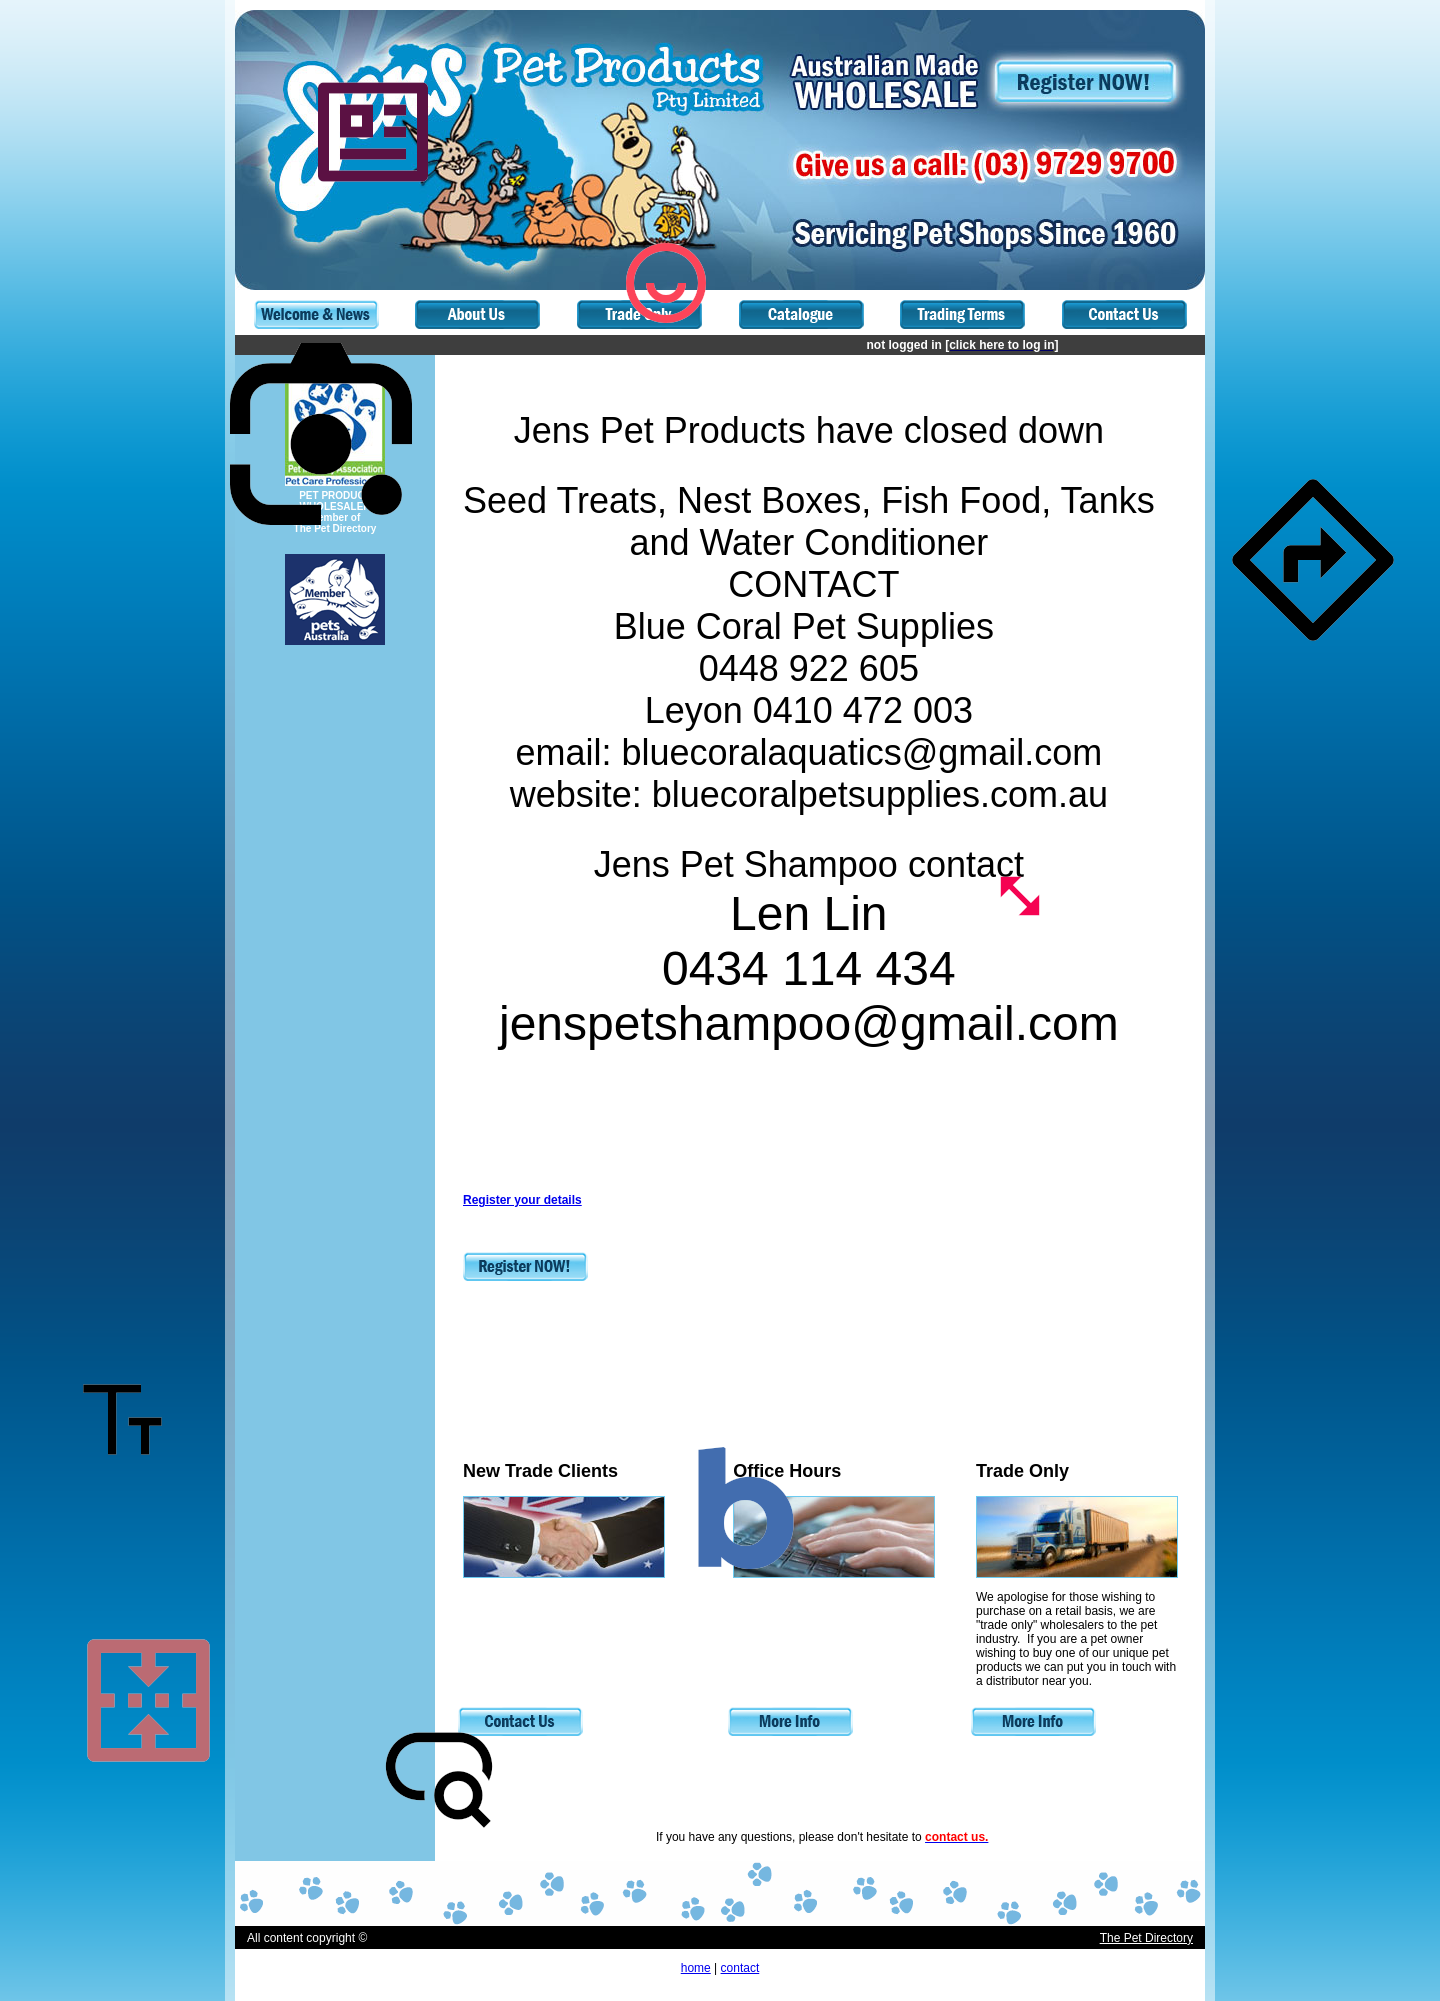 Image resolution: width=1440 pixels, height=2001 pixels. I want to click on open google lens to search with your camera, so click(321, 434).